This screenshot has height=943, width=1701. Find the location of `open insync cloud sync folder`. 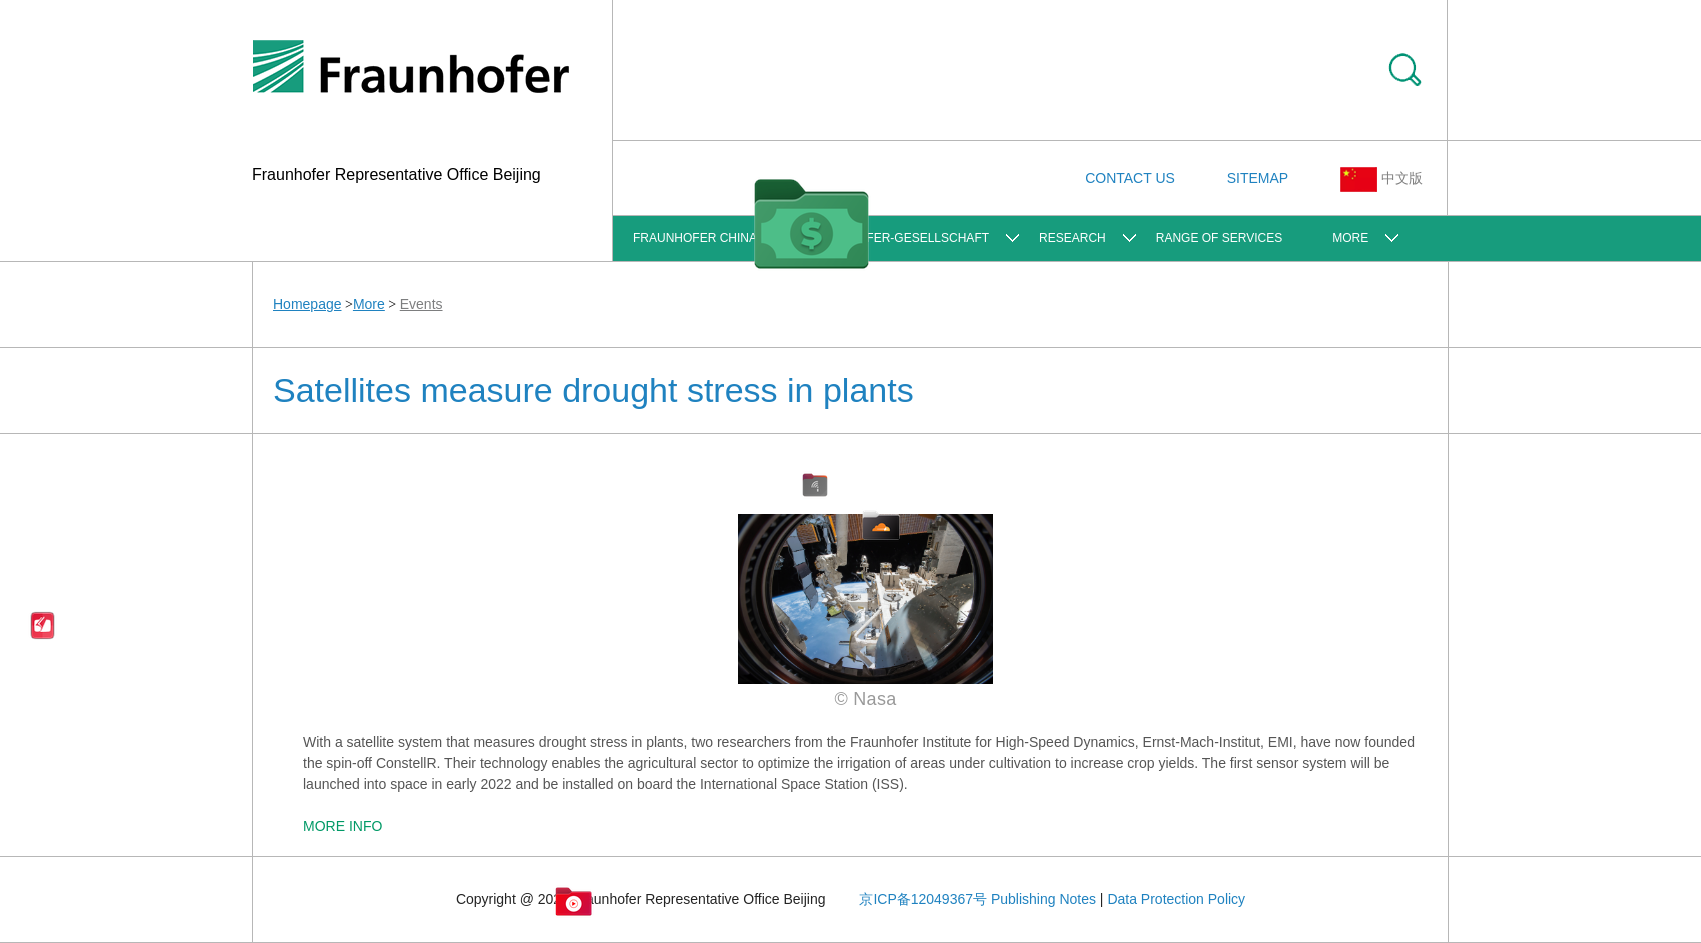

open insync cloud sync folder is located at coordinates (815, 485).